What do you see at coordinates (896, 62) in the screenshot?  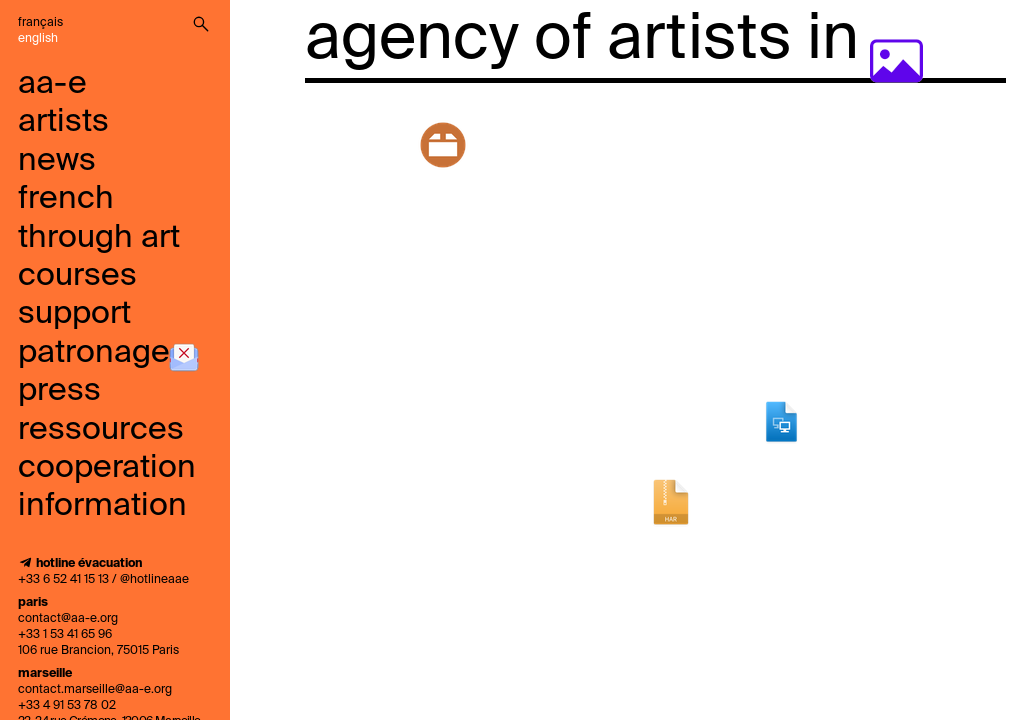 I see `open photo viewer application` at bounding box center [896, 62].